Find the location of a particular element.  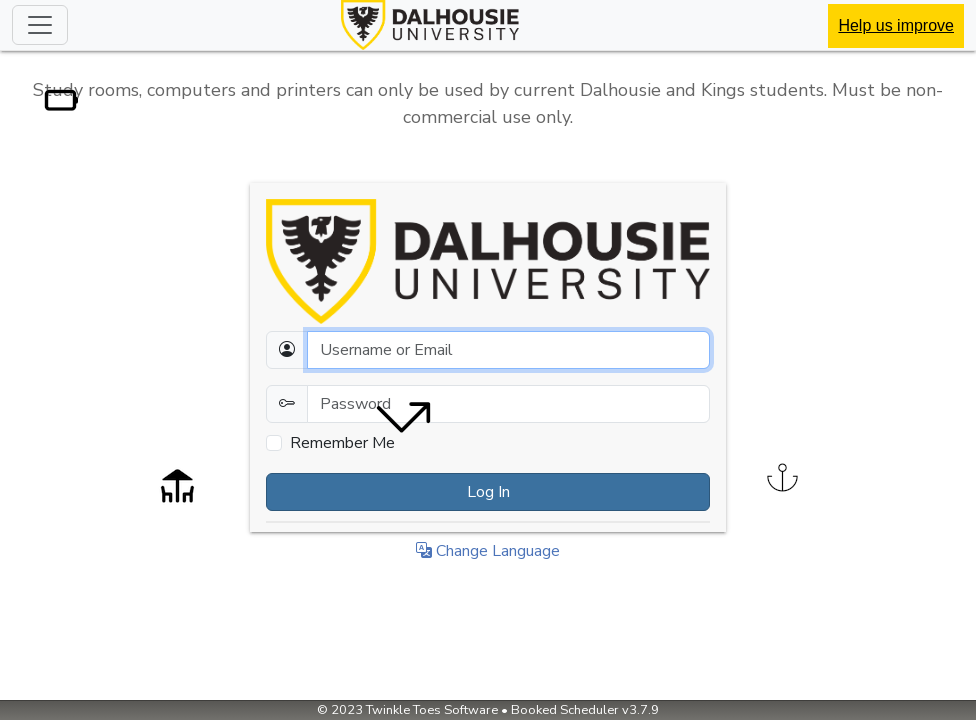

anchor point or fixed position marker is located at coordinates (782, 477).